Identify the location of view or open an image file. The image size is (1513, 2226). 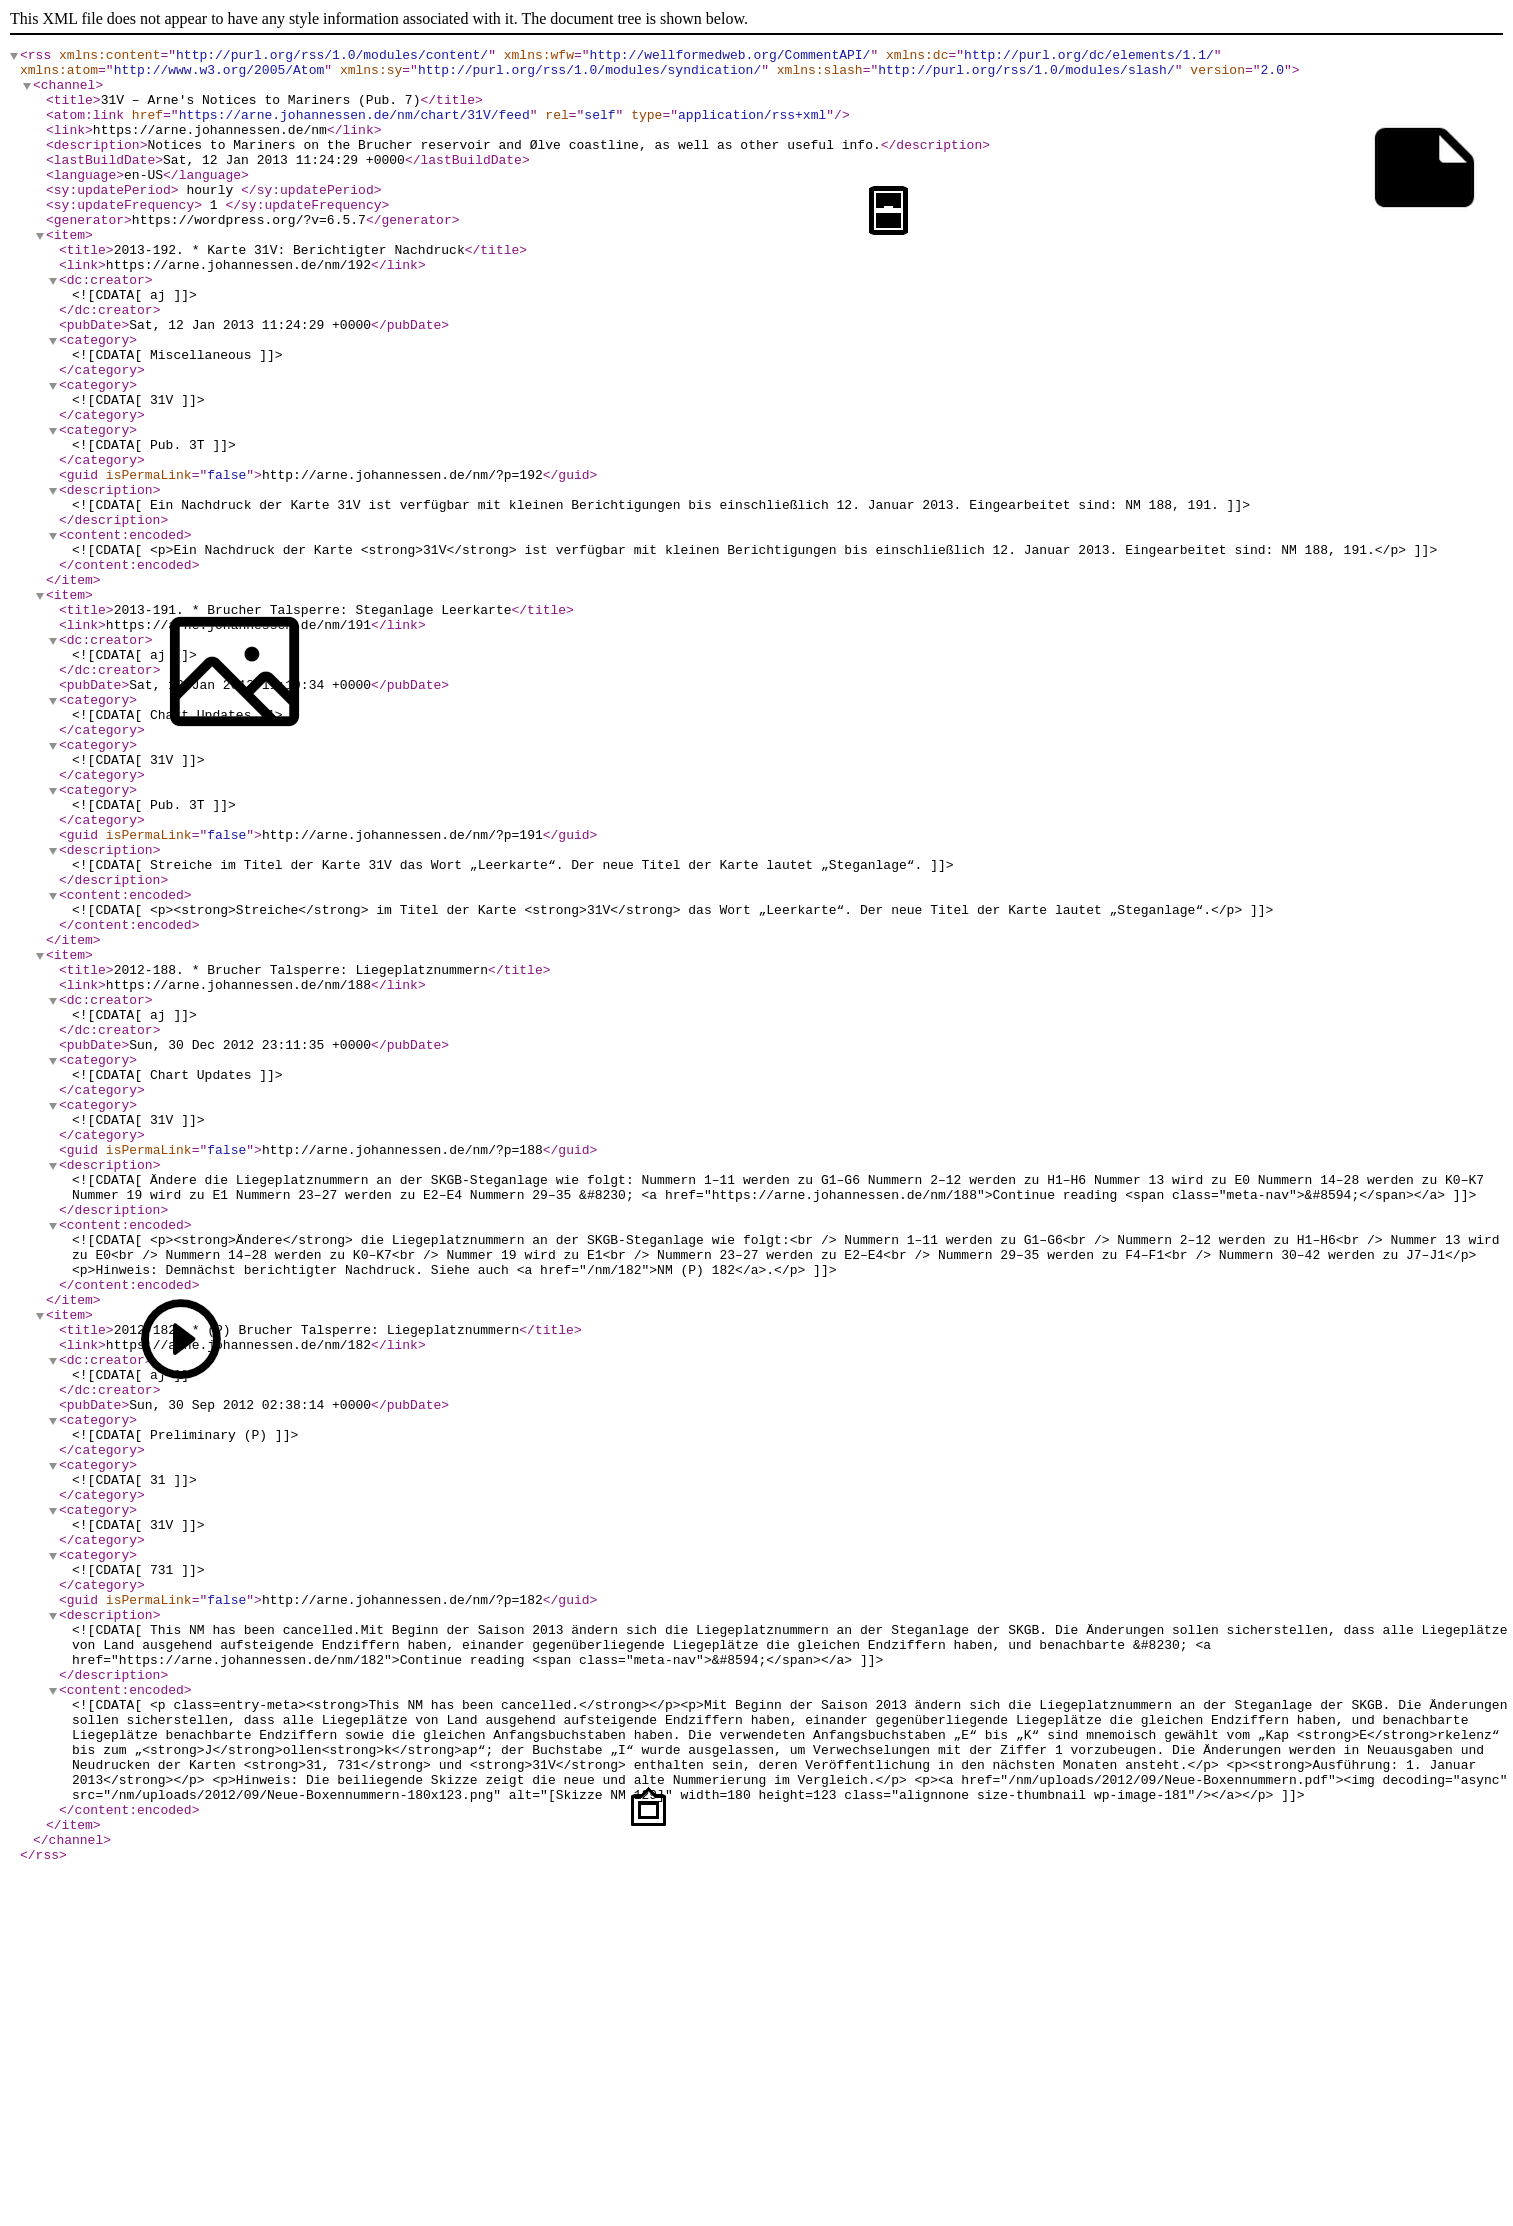
(234, 671).